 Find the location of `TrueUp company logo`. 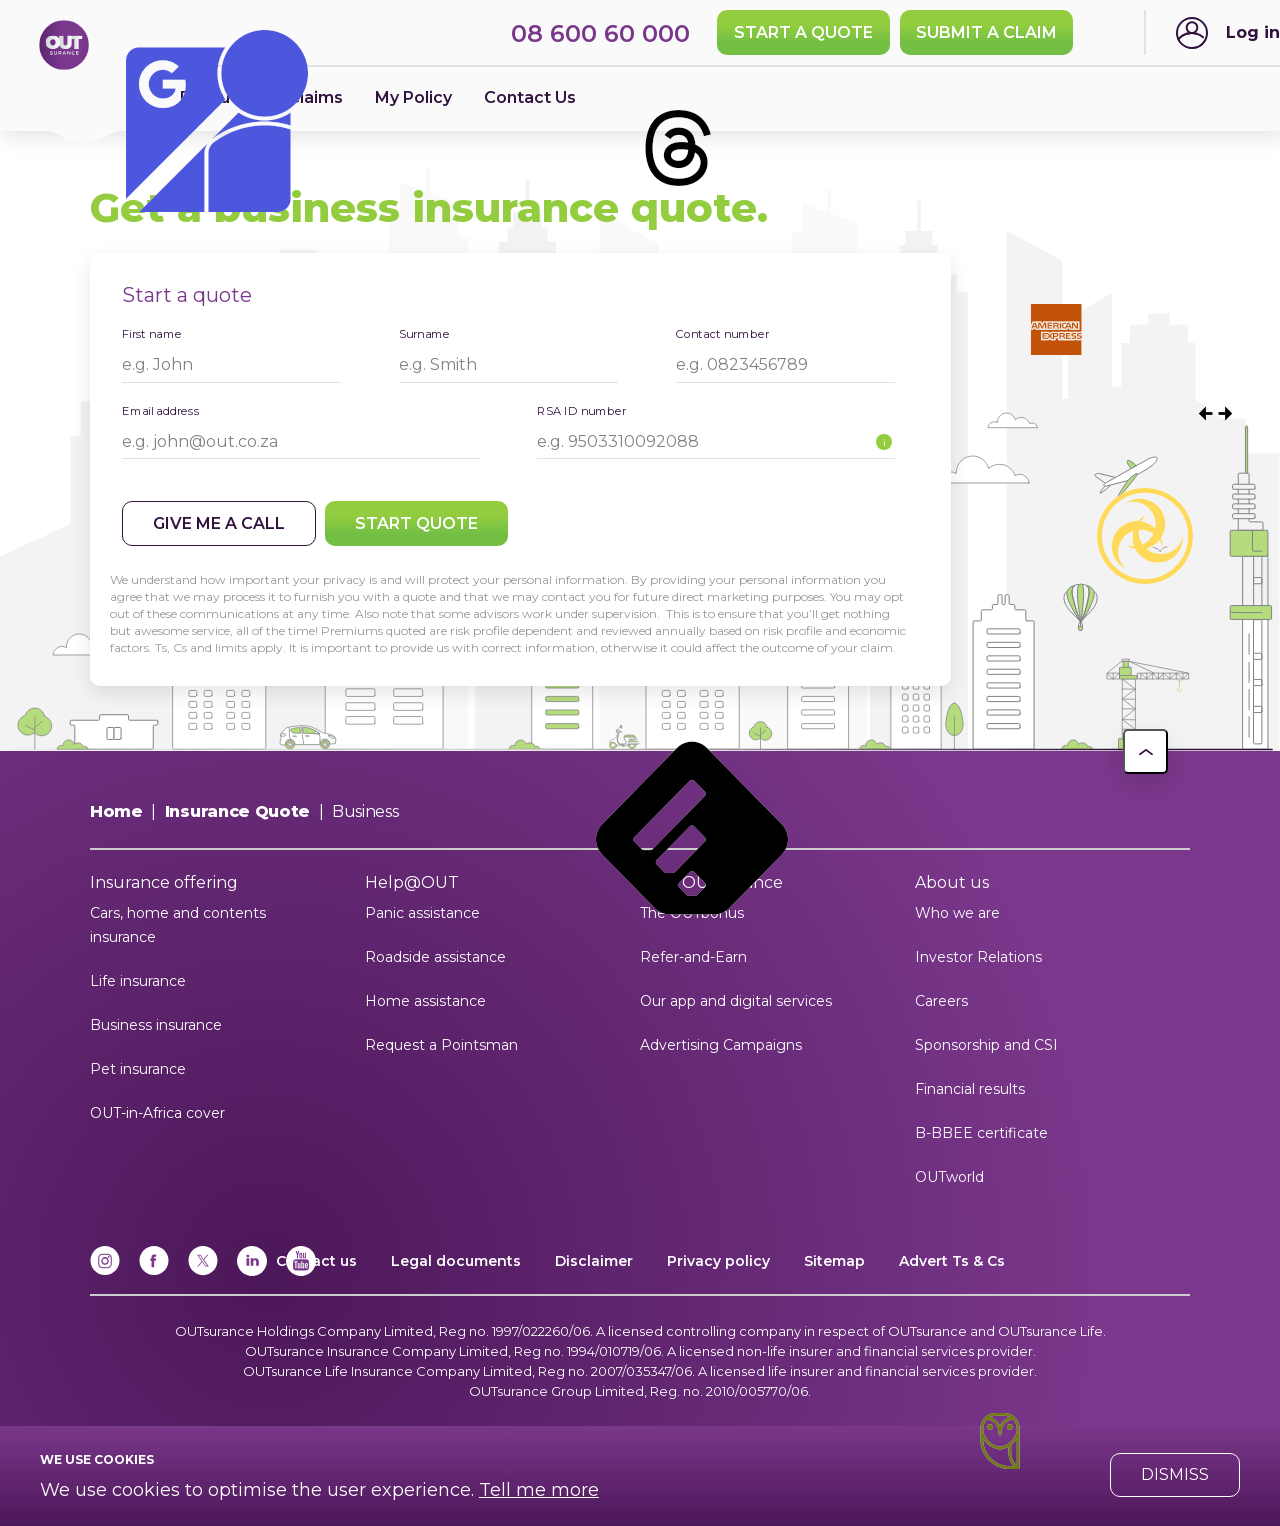

TrueUp company logo is located at coordinates (1000, 1441).